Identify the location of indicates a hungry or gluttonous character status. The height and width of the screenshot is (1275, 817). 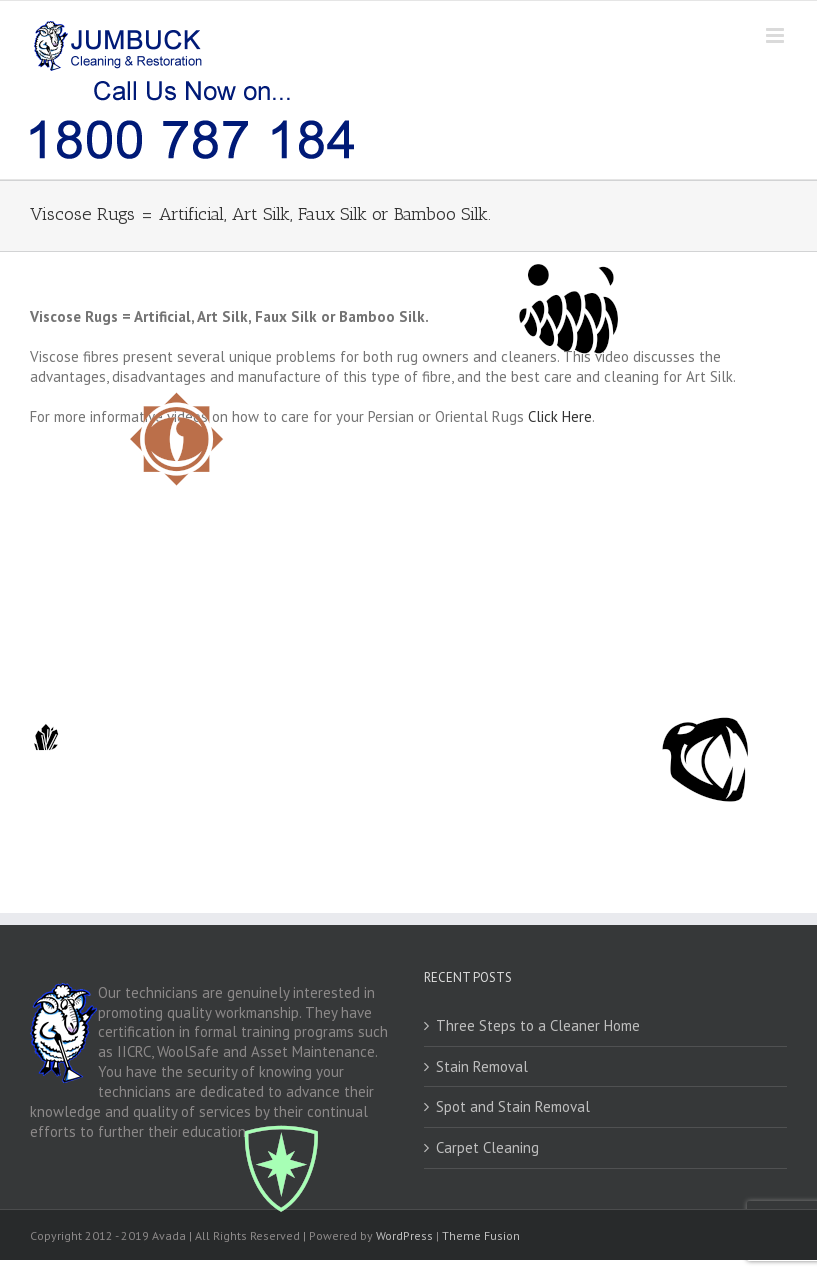
(569, 310).